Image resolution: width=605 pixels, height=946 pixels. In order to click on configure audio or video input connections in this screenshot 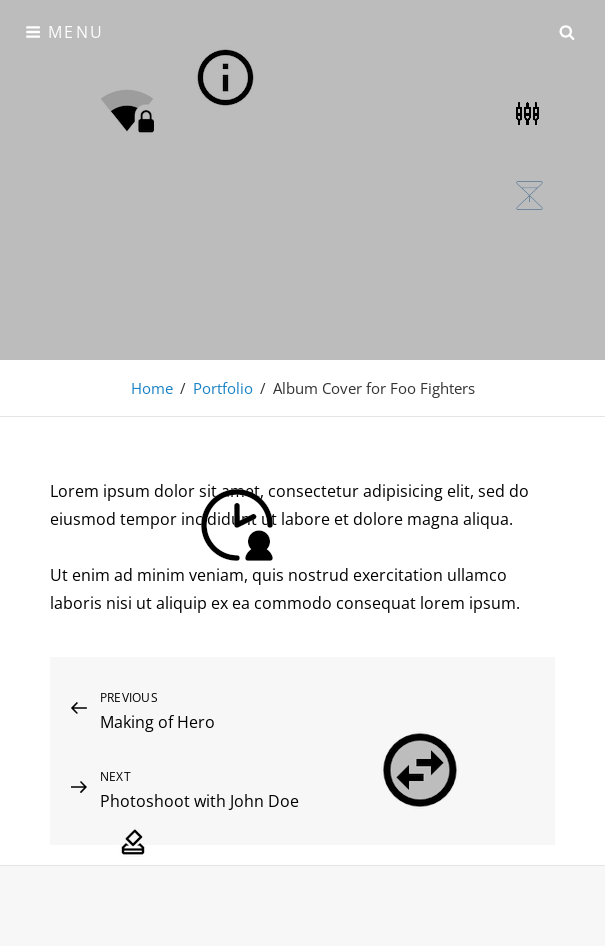, I will do `click(527, 113)`.